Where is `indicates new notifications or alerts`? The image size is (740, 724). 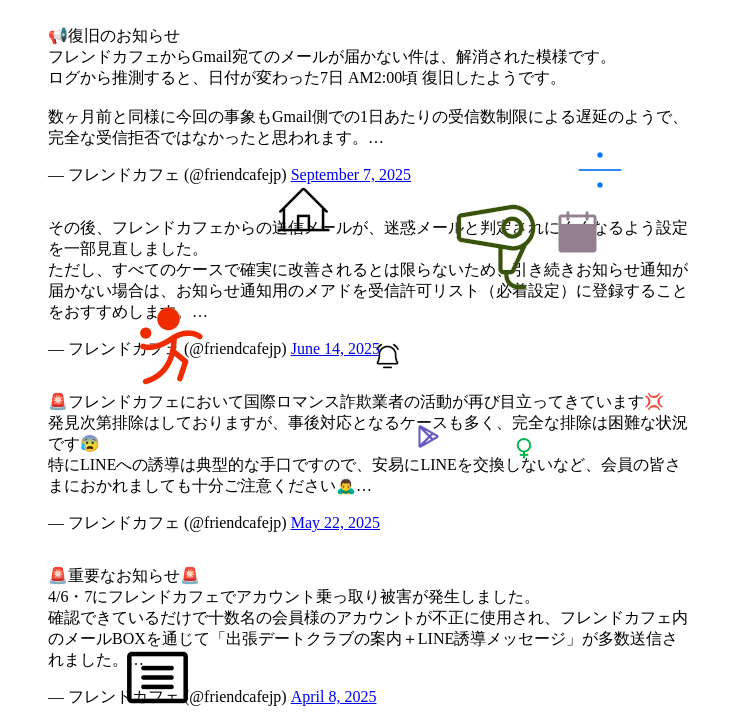
indicates new notifications or alerts is located at coordinates (387, 356).